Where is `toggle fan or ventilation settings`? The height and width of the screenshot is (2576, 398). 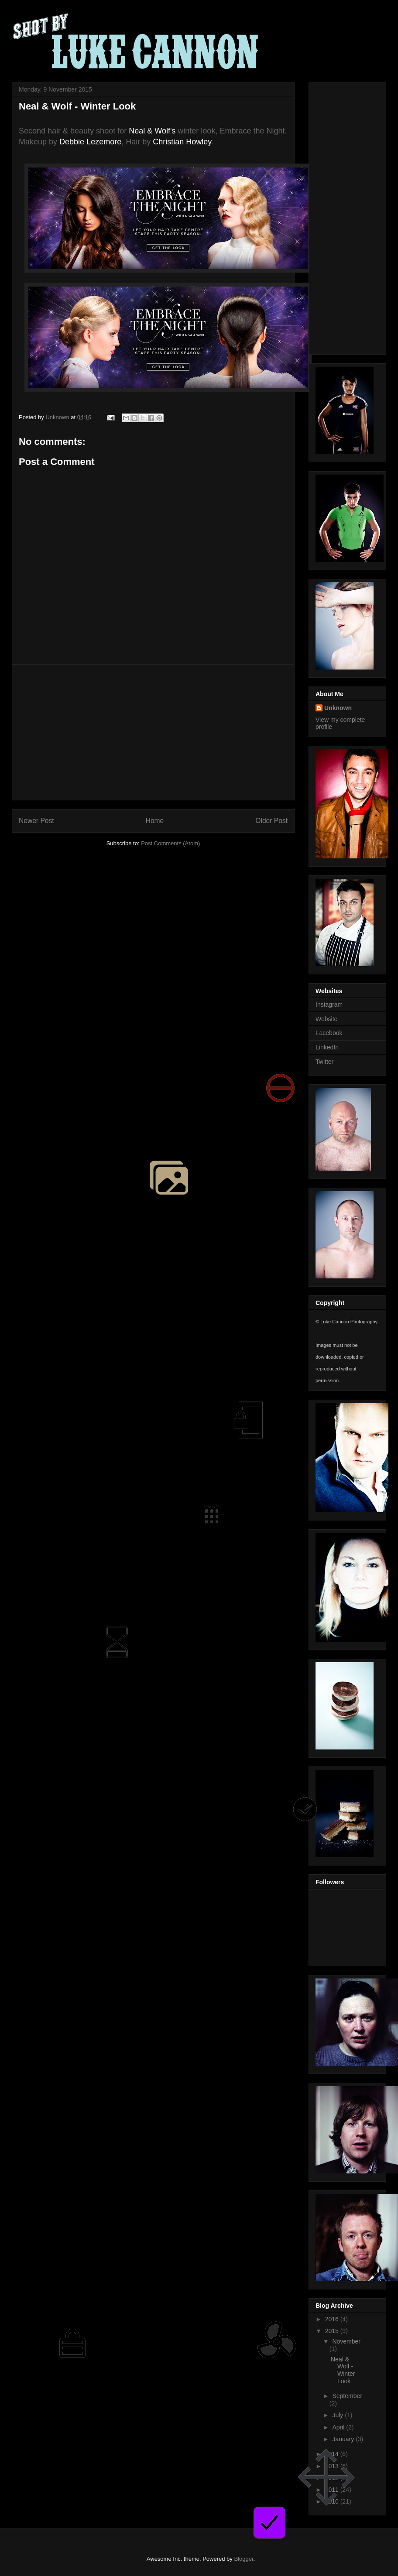 toggle fan or ventilation settings is located at coordinates (276, 2342).